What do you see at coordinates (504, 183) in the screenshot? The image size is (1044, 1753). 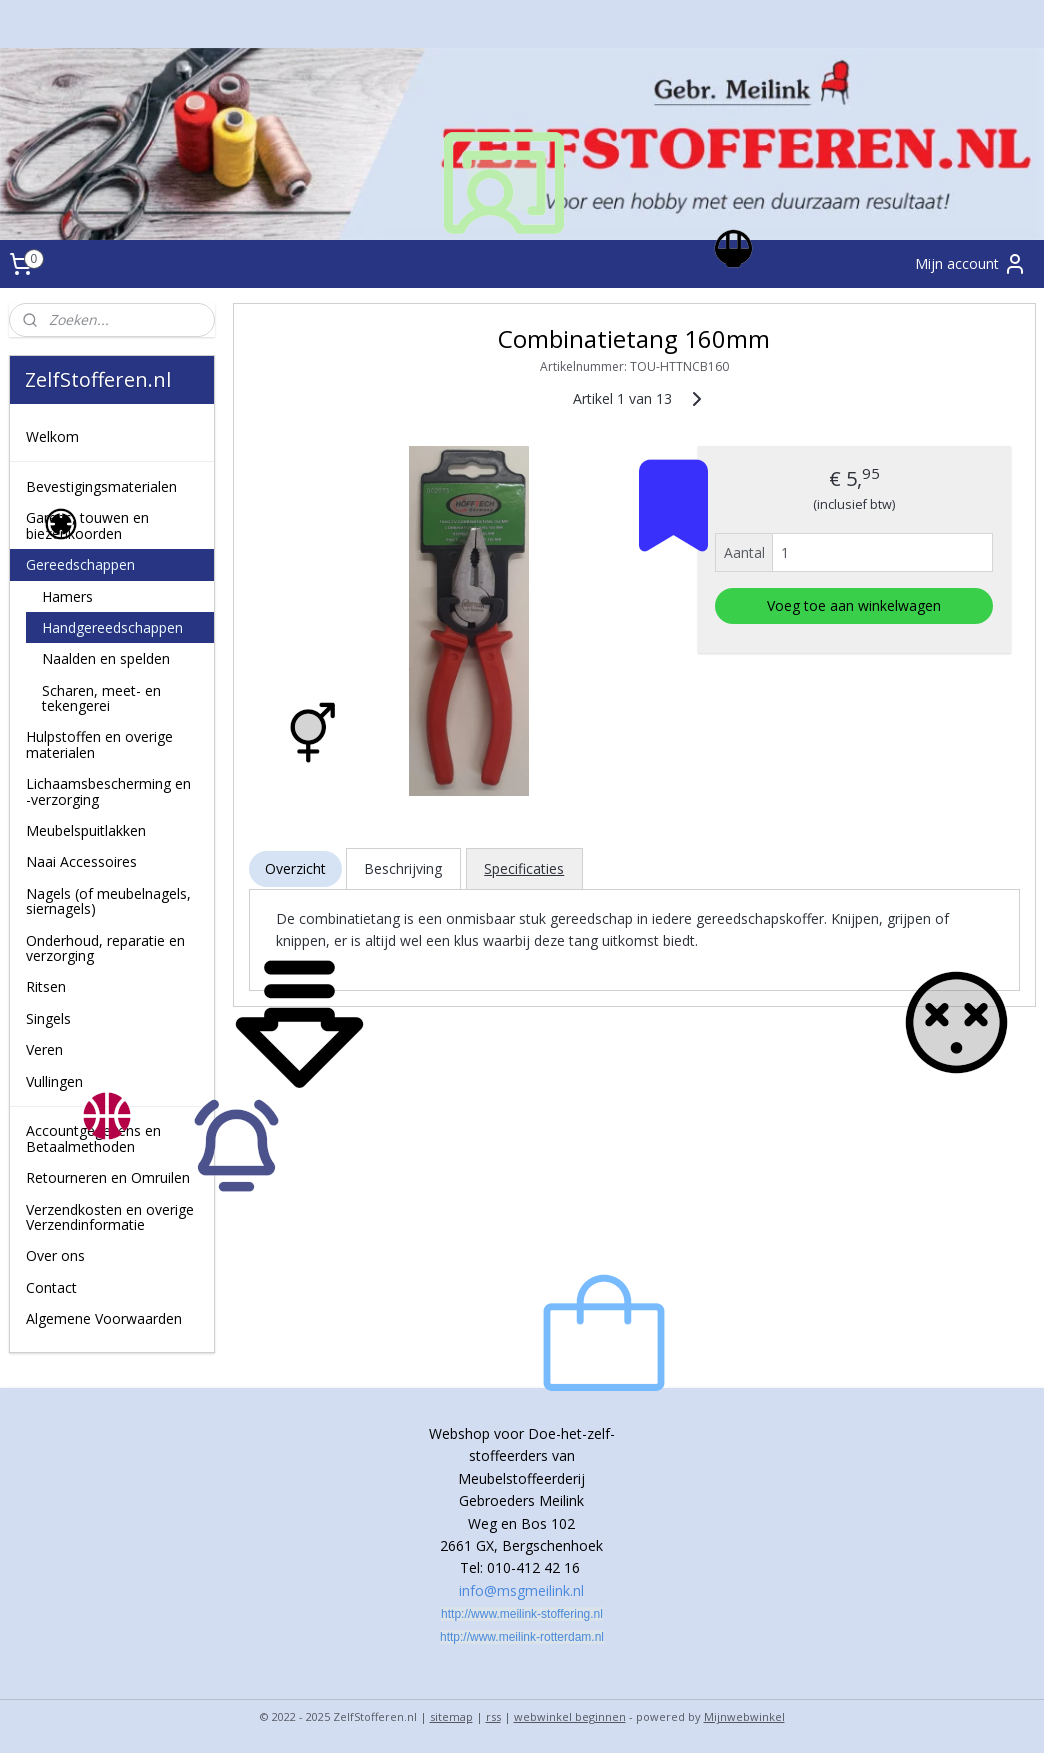 I see `access teaching or presentation mode` at bounding box center [504, 183].